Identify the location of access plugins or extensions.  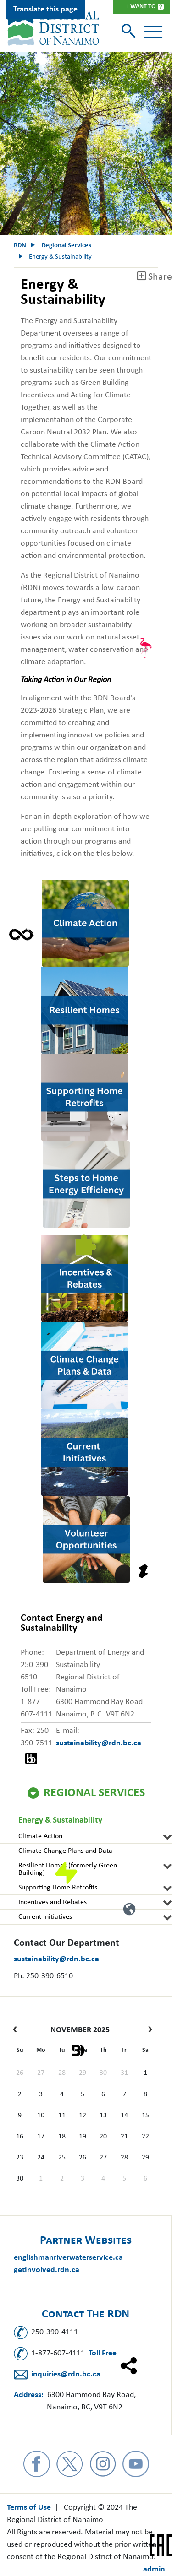
(85, 1246).